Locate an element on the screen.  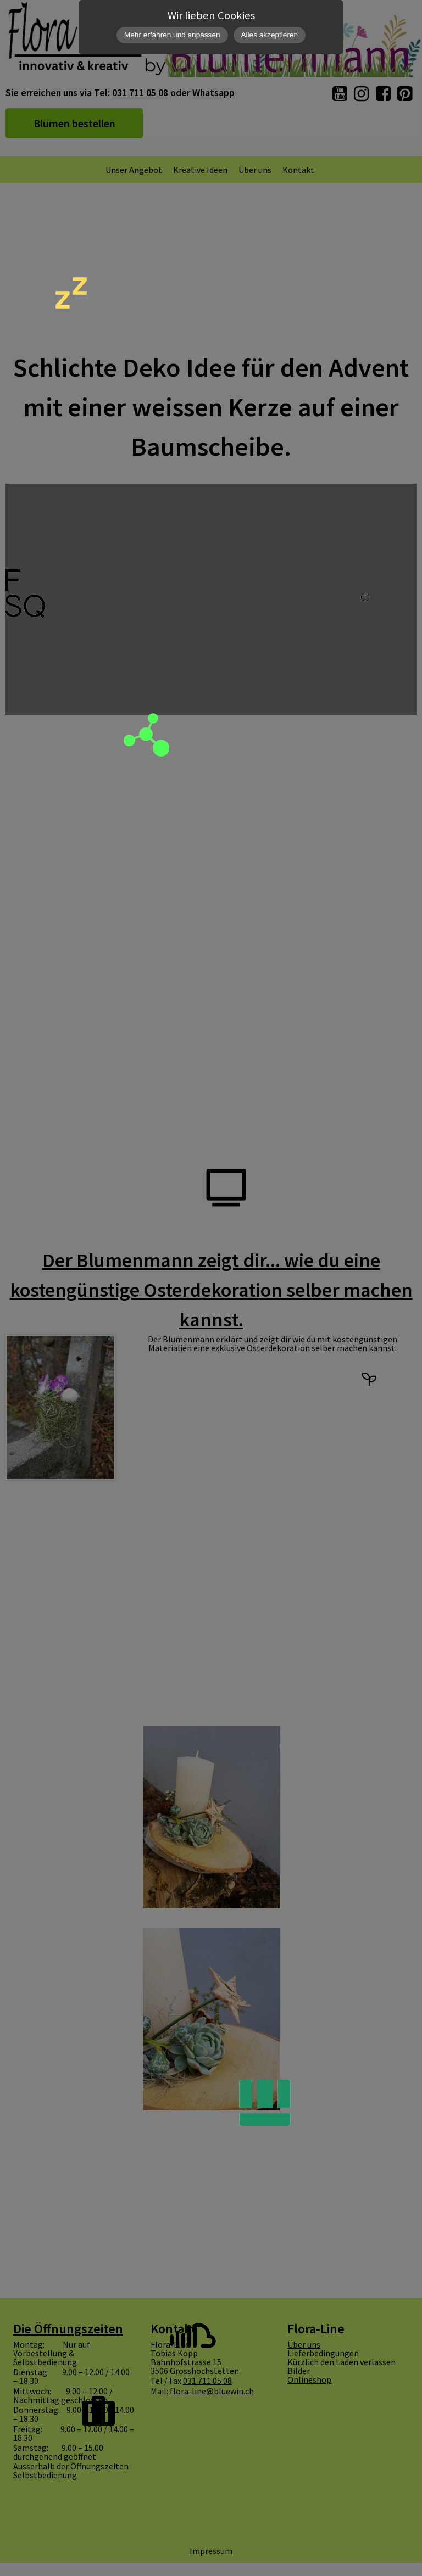
access travel or trip planning features is located at coordinates (98, 2411).